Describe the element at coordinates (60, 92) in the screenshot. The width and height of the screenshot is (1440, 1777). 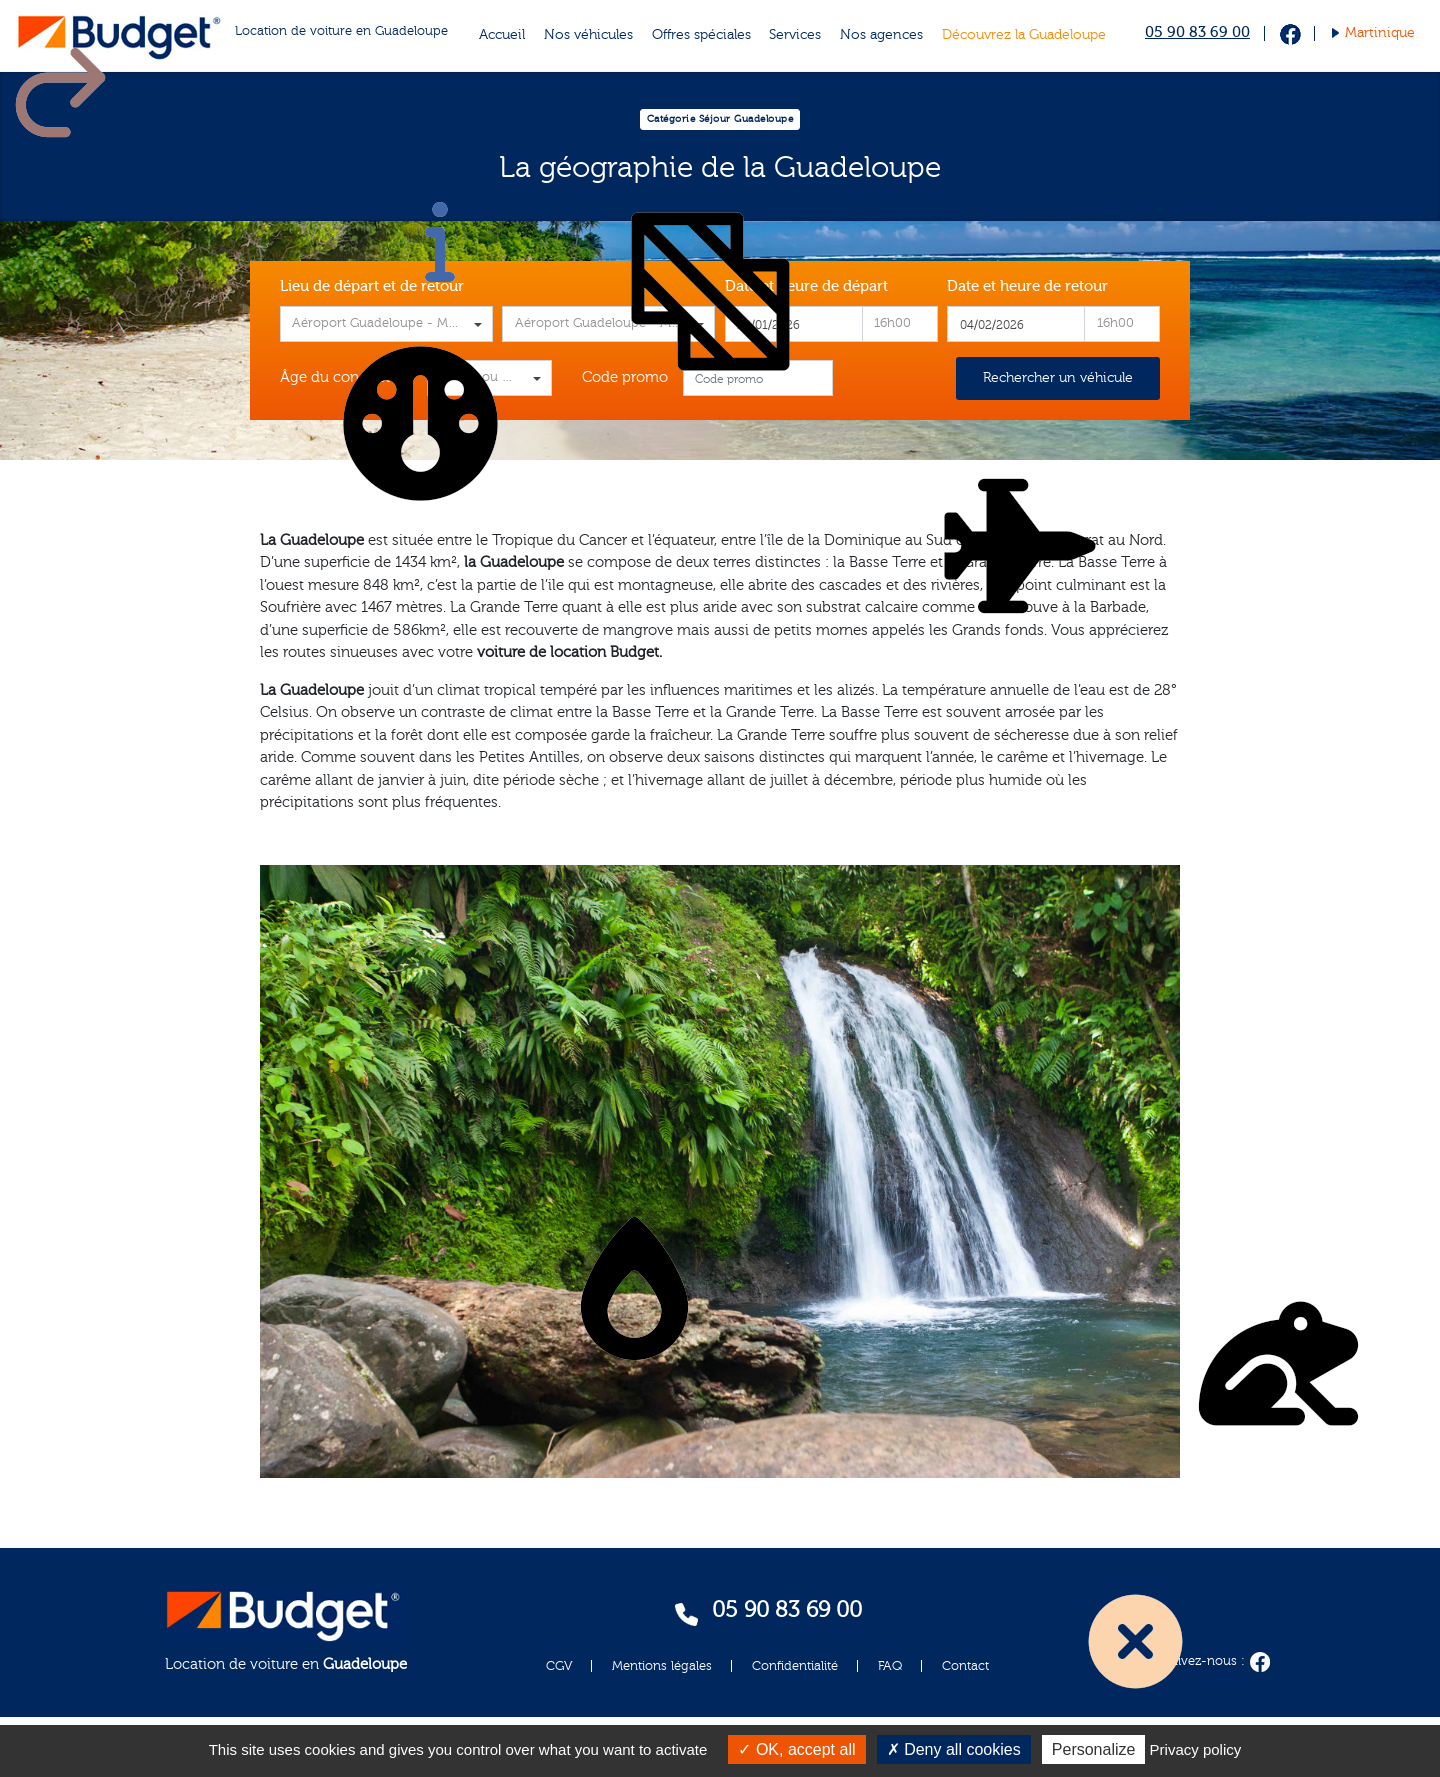
I see `redo the last undone action` at that location.